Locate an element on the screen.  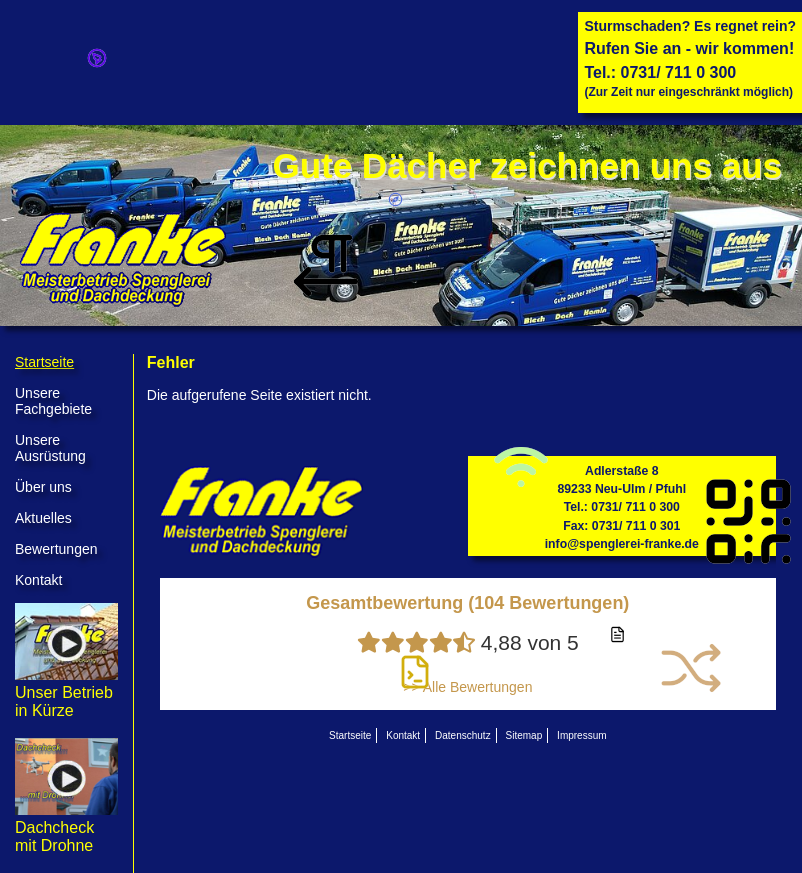
open DingTalk messaging app is located at coordinates (97, 58).